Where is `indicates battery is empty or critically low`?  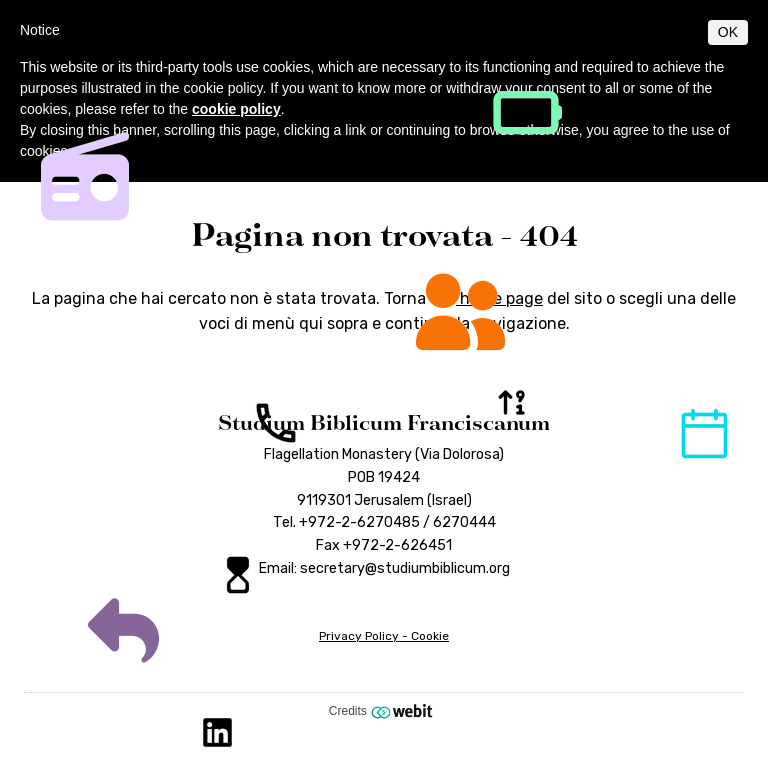
indicates battery is empty or critically low is located at coordinates (526, 109).